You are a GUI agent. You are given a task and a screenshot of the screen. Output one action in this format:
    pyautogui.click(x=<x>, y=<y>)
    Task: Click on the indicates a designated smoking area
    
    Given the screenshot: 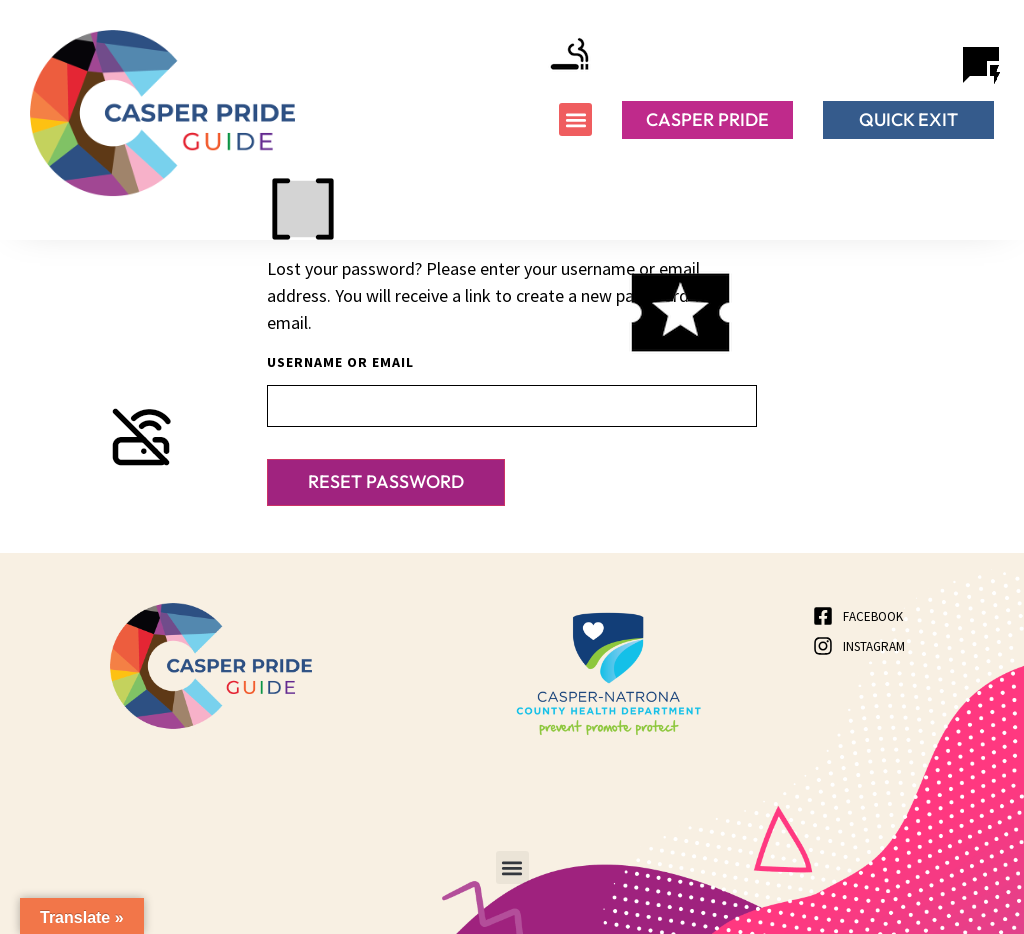 What is the action you would take?
    pyautogui.click(x=569, y=56)
    